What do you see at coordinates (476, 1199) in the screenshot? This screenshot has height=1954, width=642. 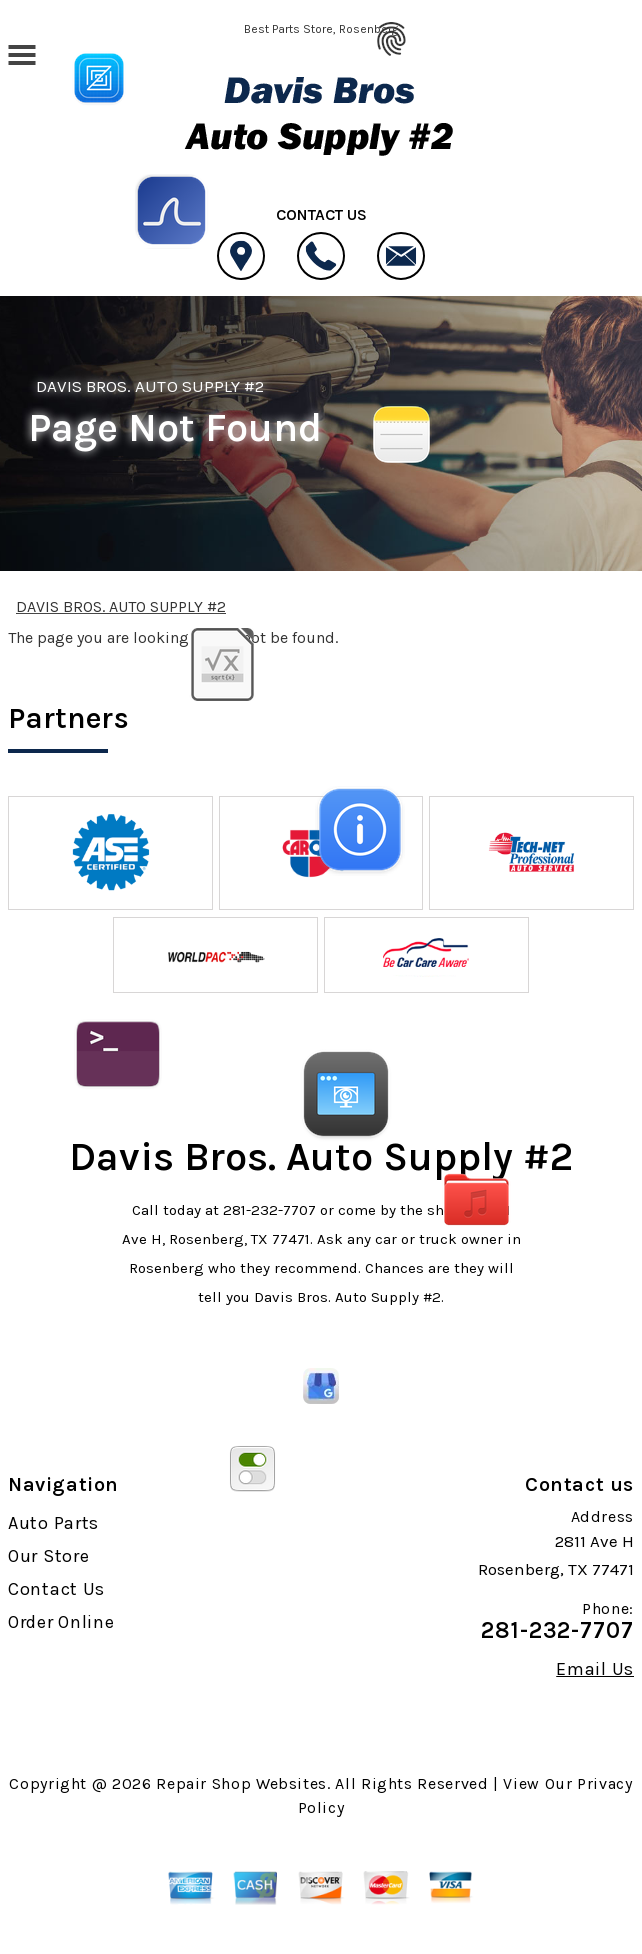 I see `open your music files folder` at bounding box center [476, 1199].